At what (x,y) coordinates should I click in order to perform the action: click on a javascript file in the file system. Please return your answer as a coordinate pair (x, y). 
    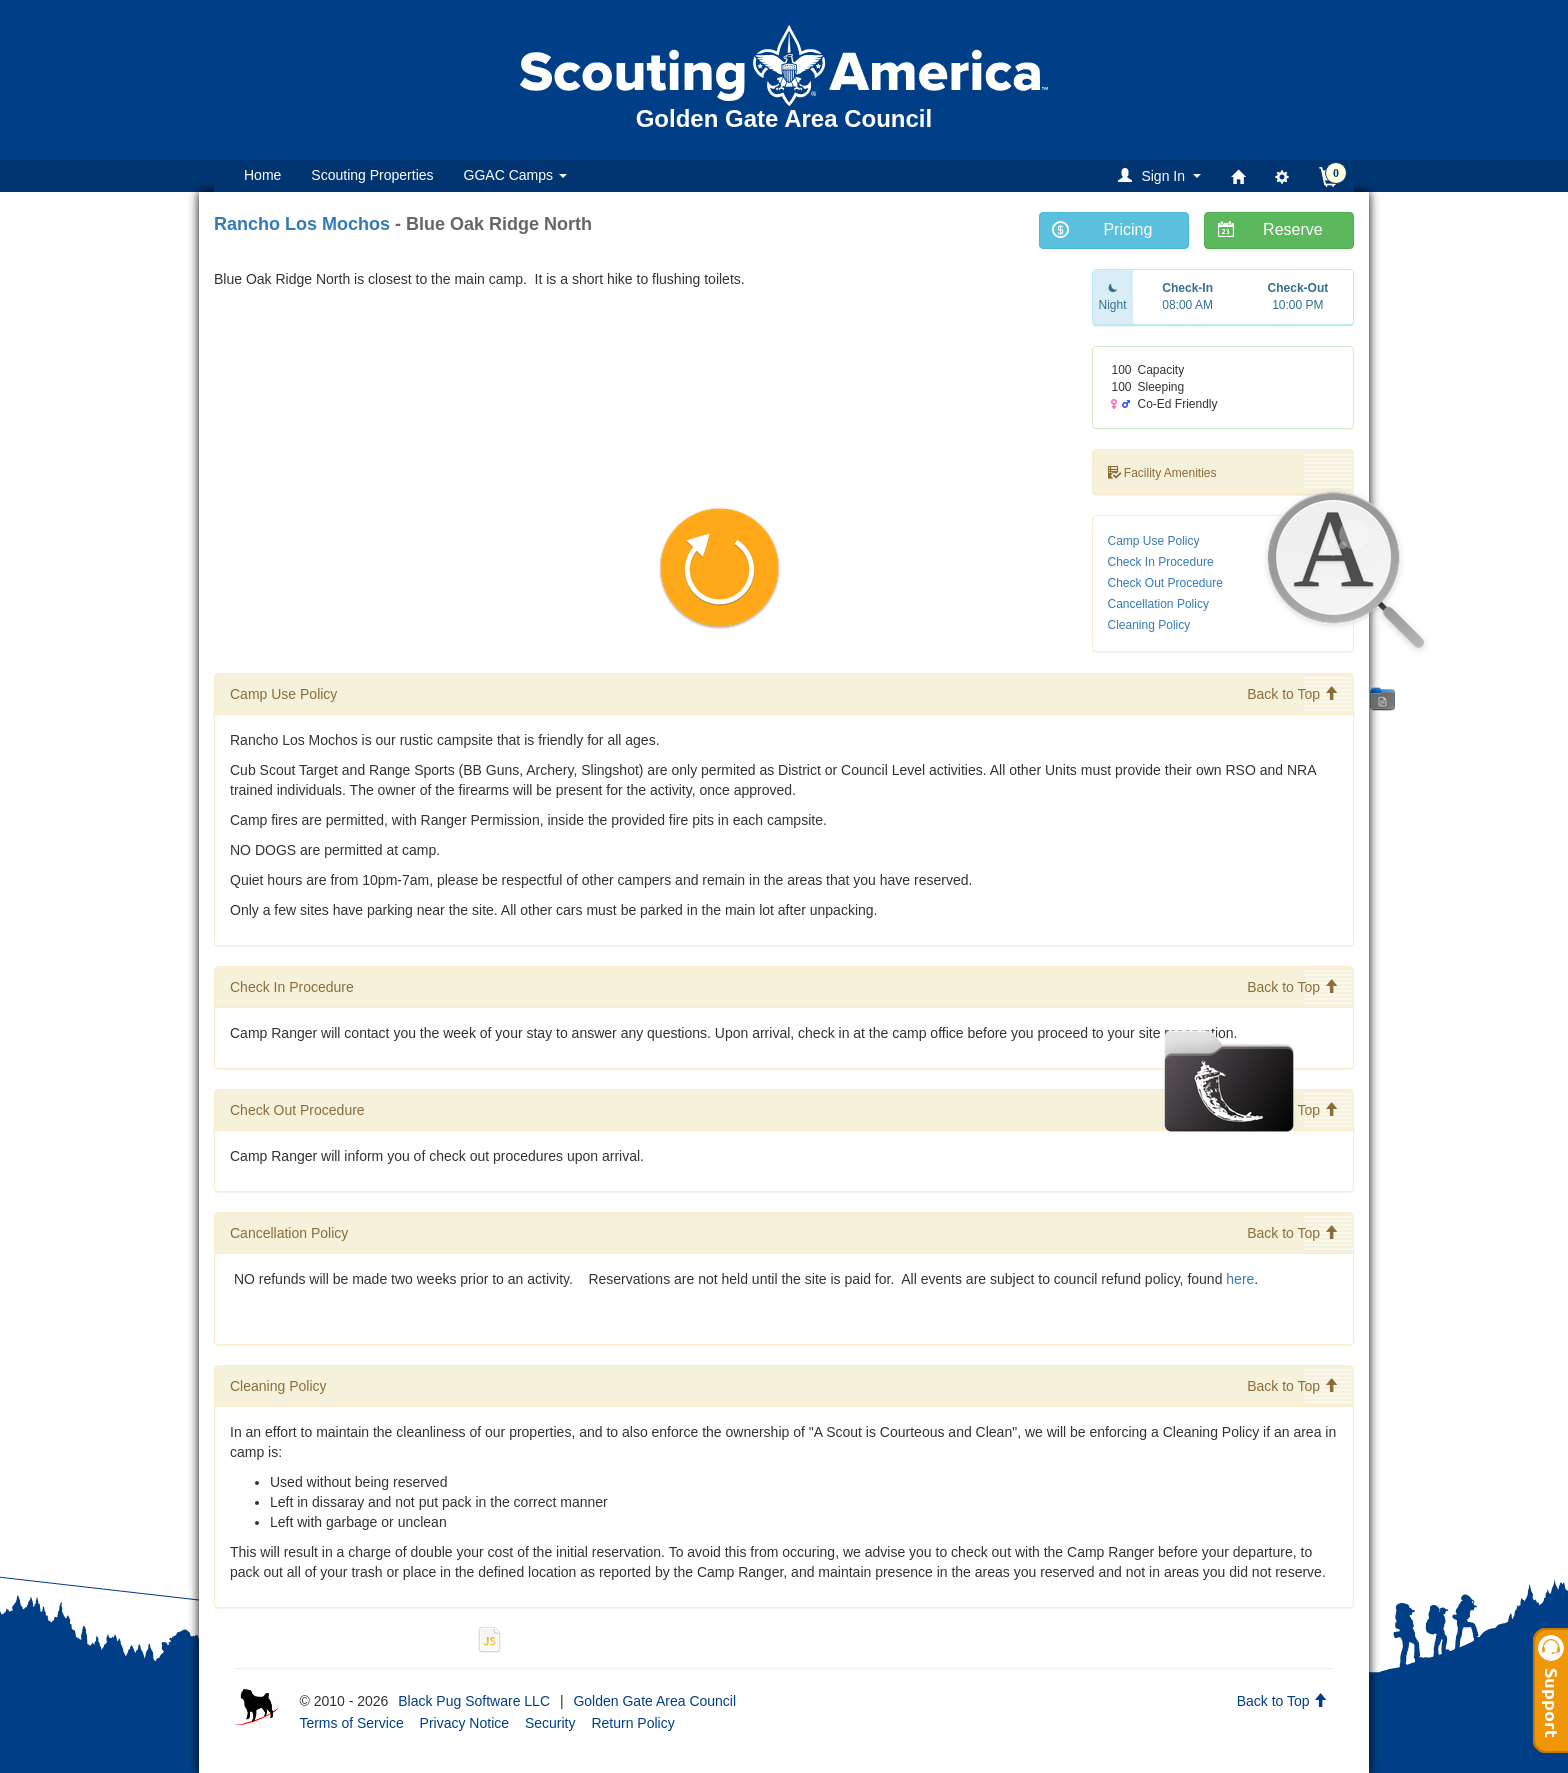
    Looking at the image, I should click on (489, 1639).